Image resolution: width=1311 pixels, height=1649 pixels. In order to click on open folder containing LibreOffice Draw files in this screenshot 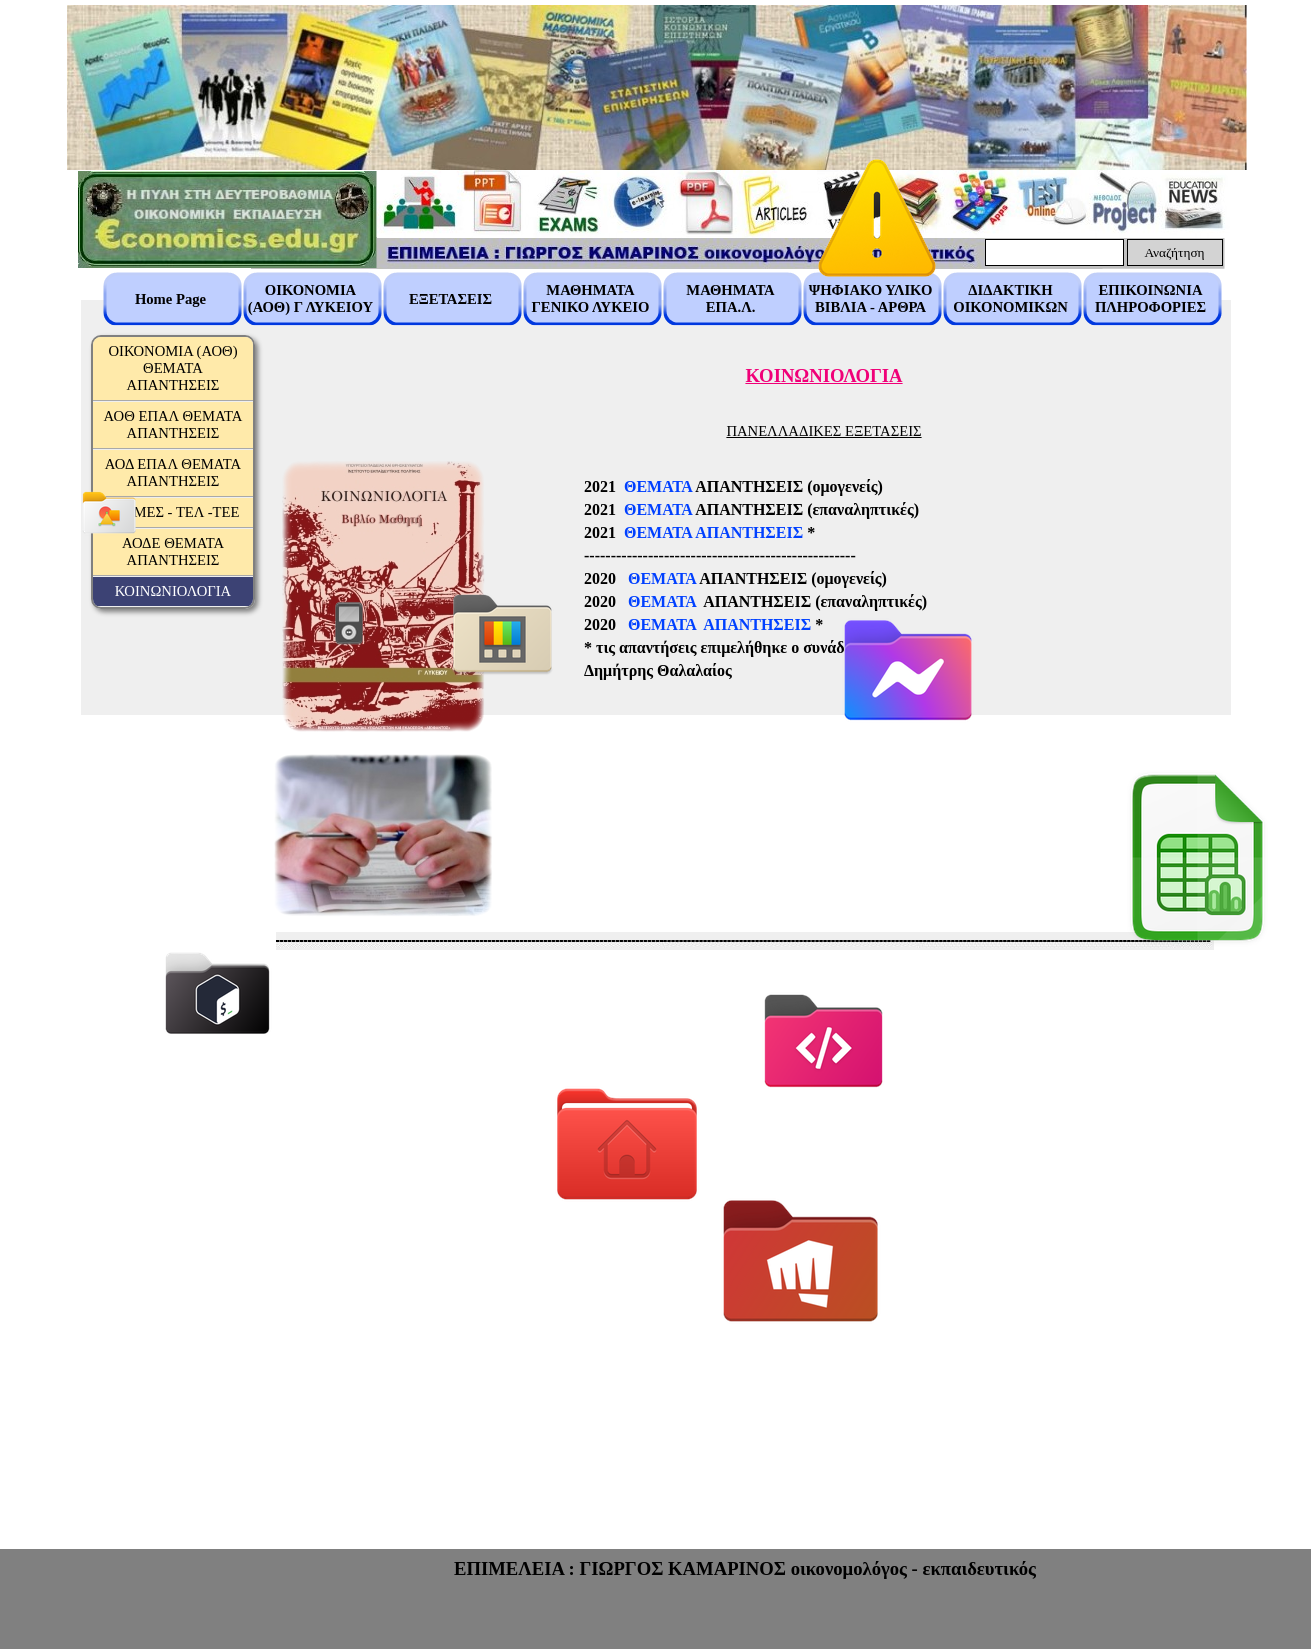, I will do `click(109, 514)`.